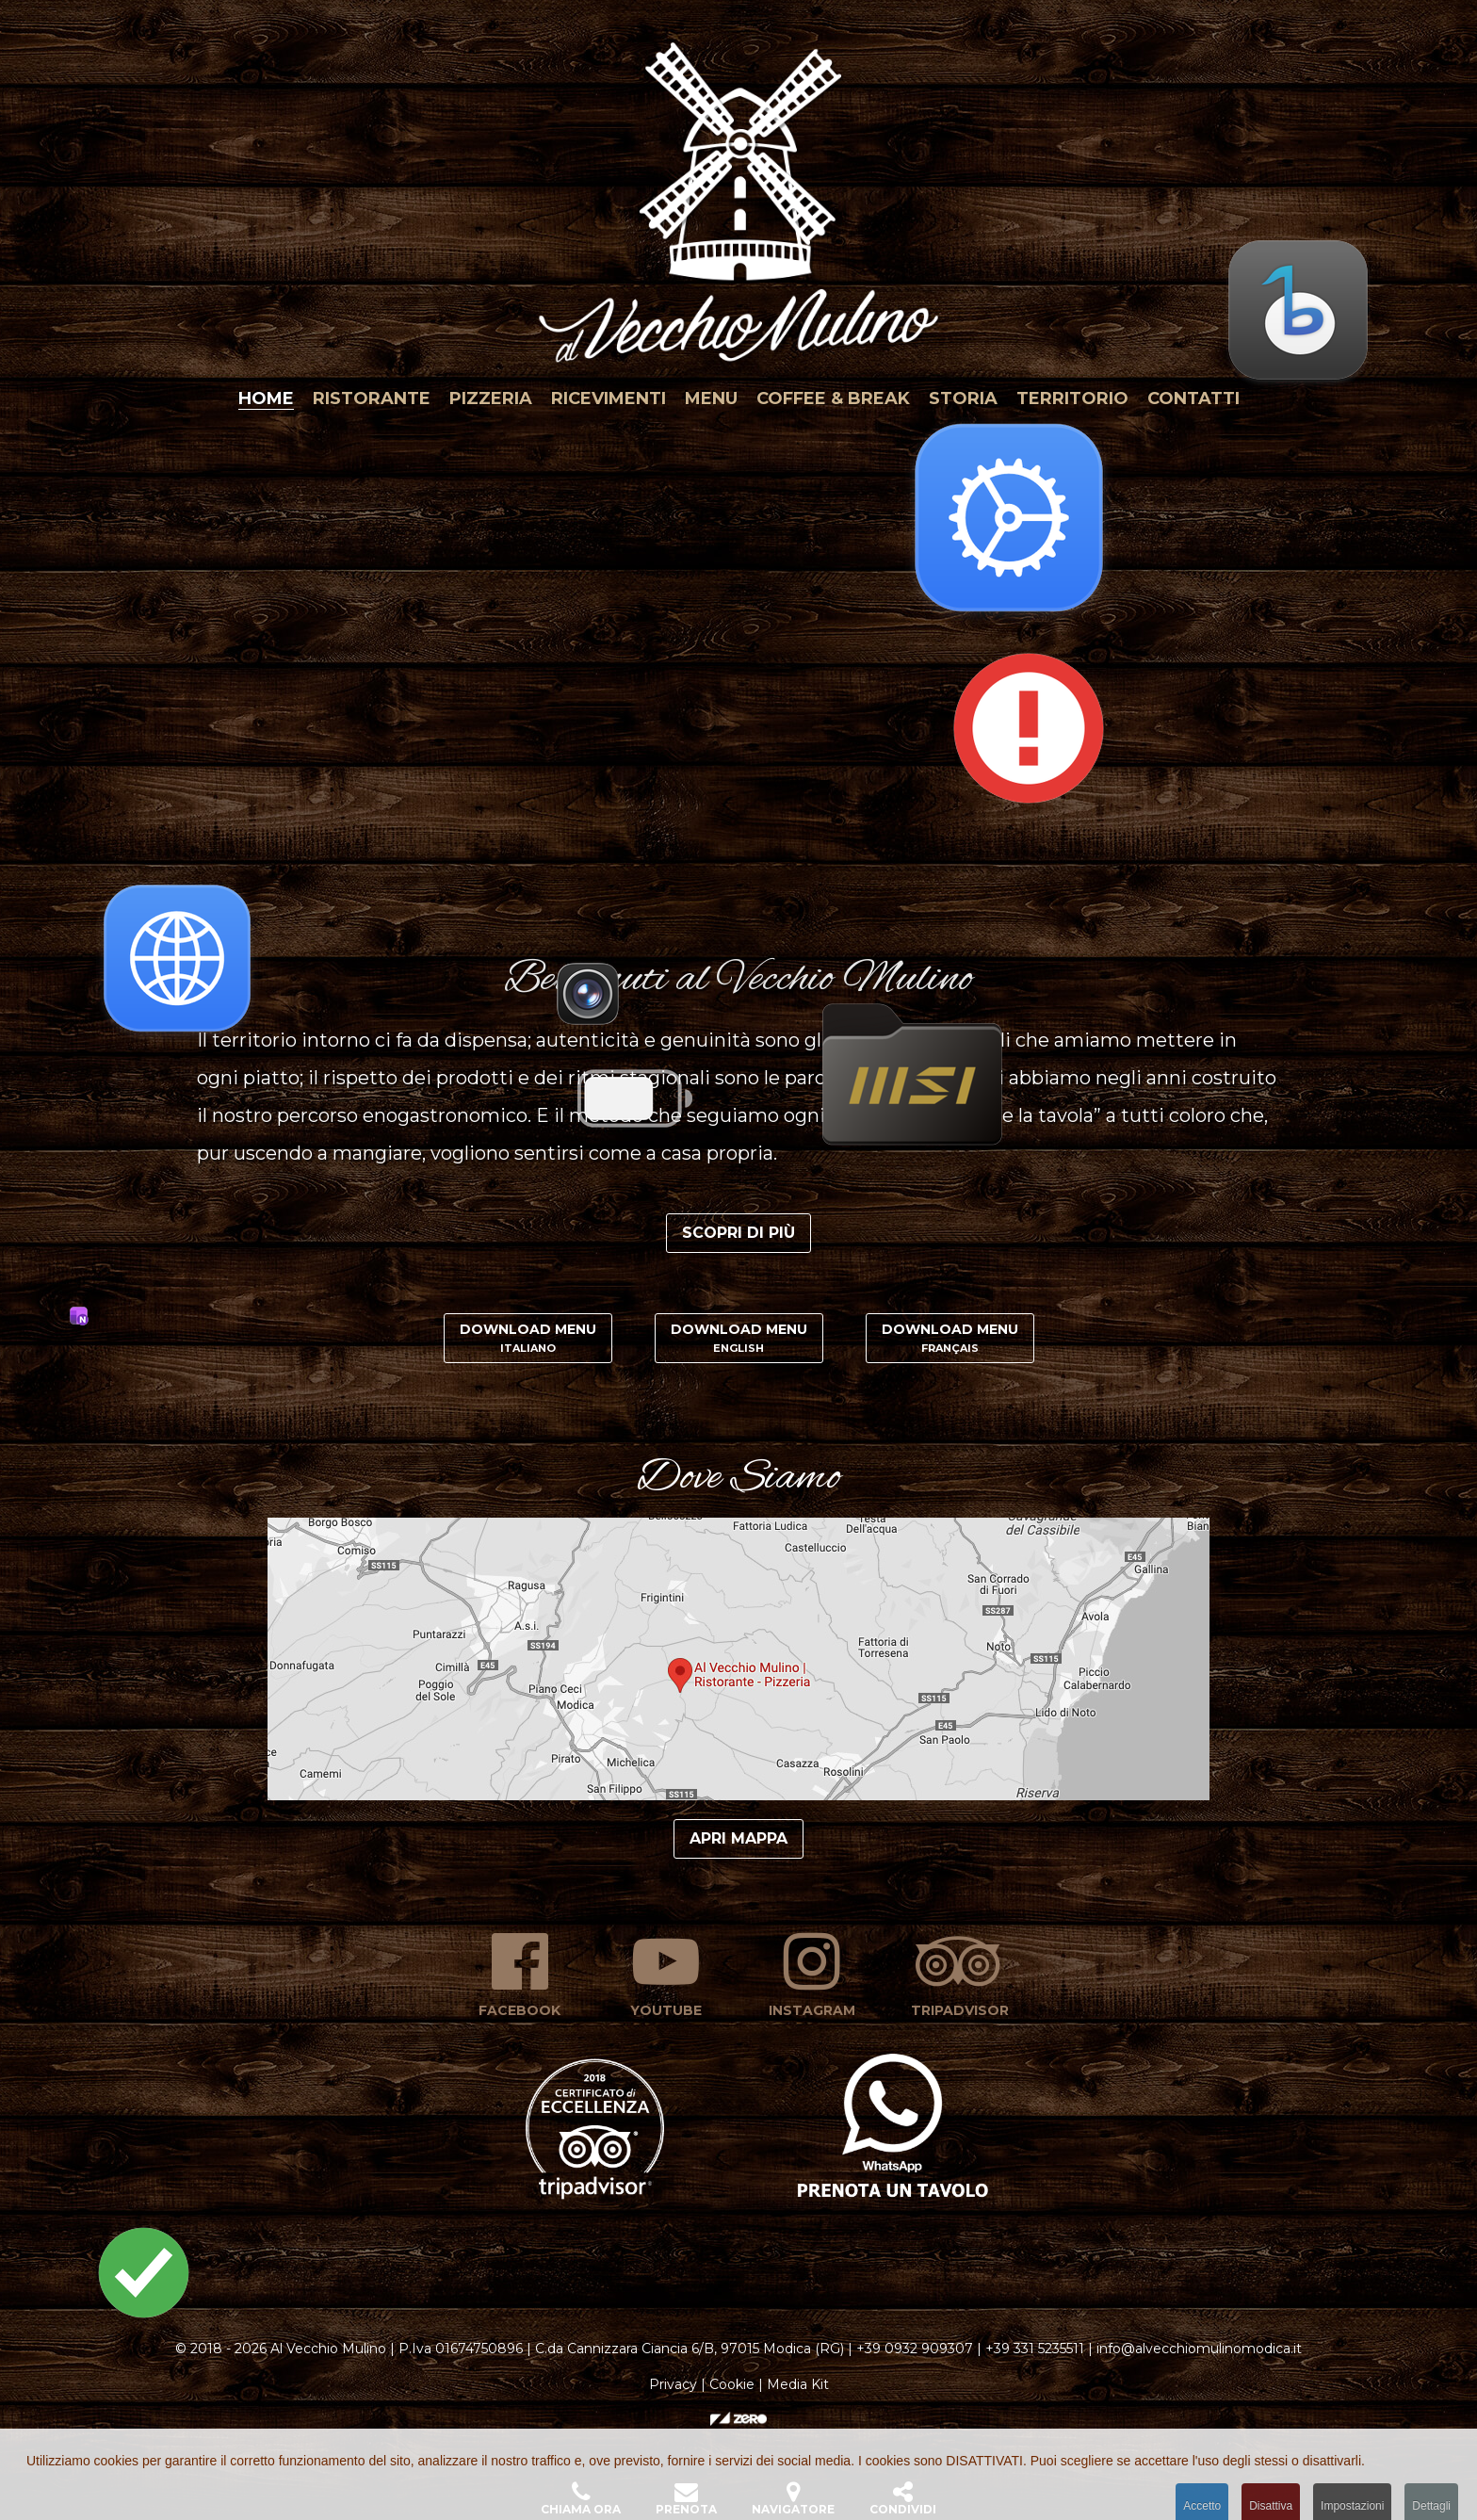 This screenshot has width=1477, height=2520. I want to click on open the camera app, so click(588, 994).